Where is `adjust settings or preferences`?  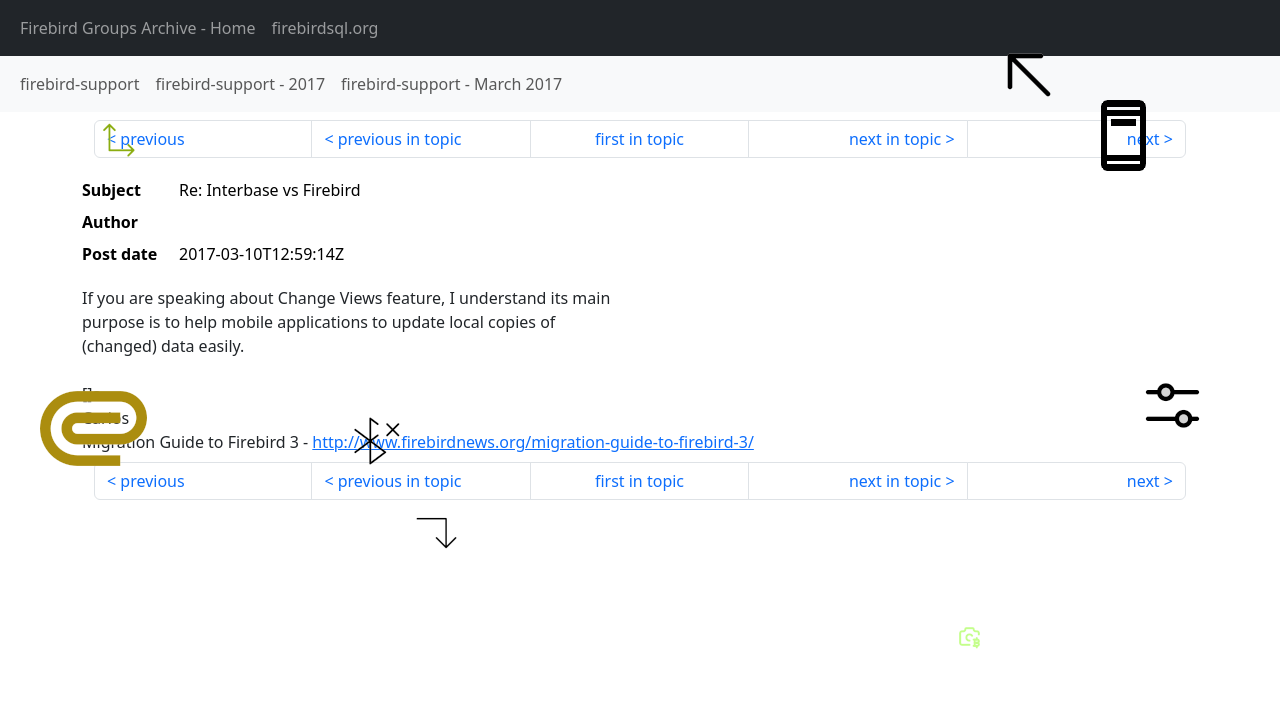 adjust settings or preferences is located at coordinates (1172, 405).